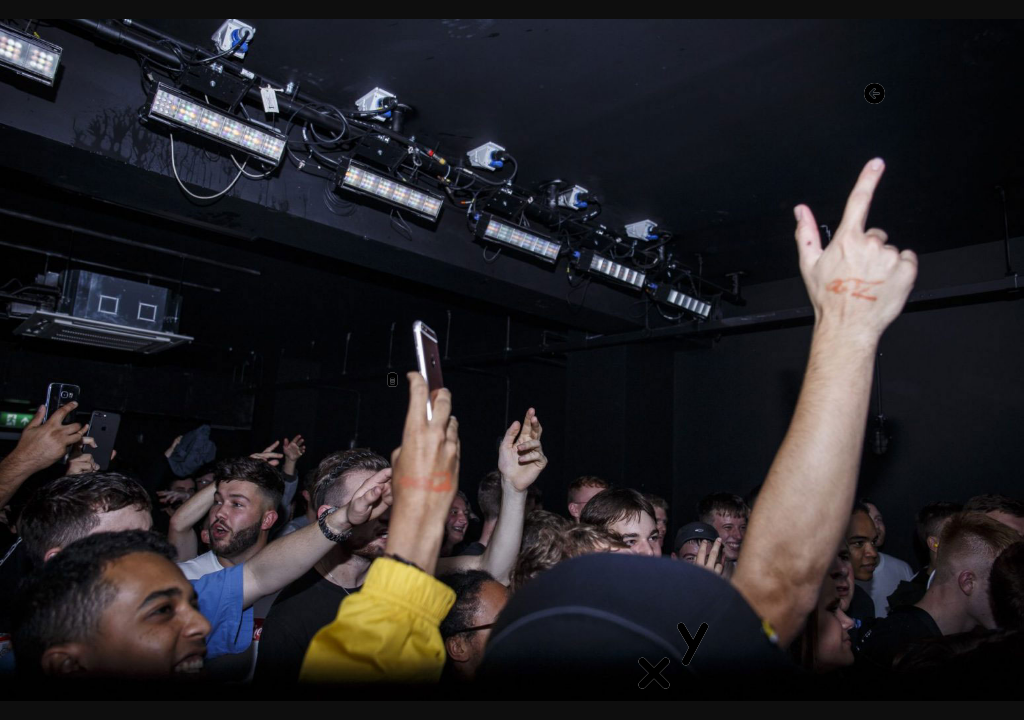  I want to click on indicates medium battery level (approximately 60%), so click(392, 379).